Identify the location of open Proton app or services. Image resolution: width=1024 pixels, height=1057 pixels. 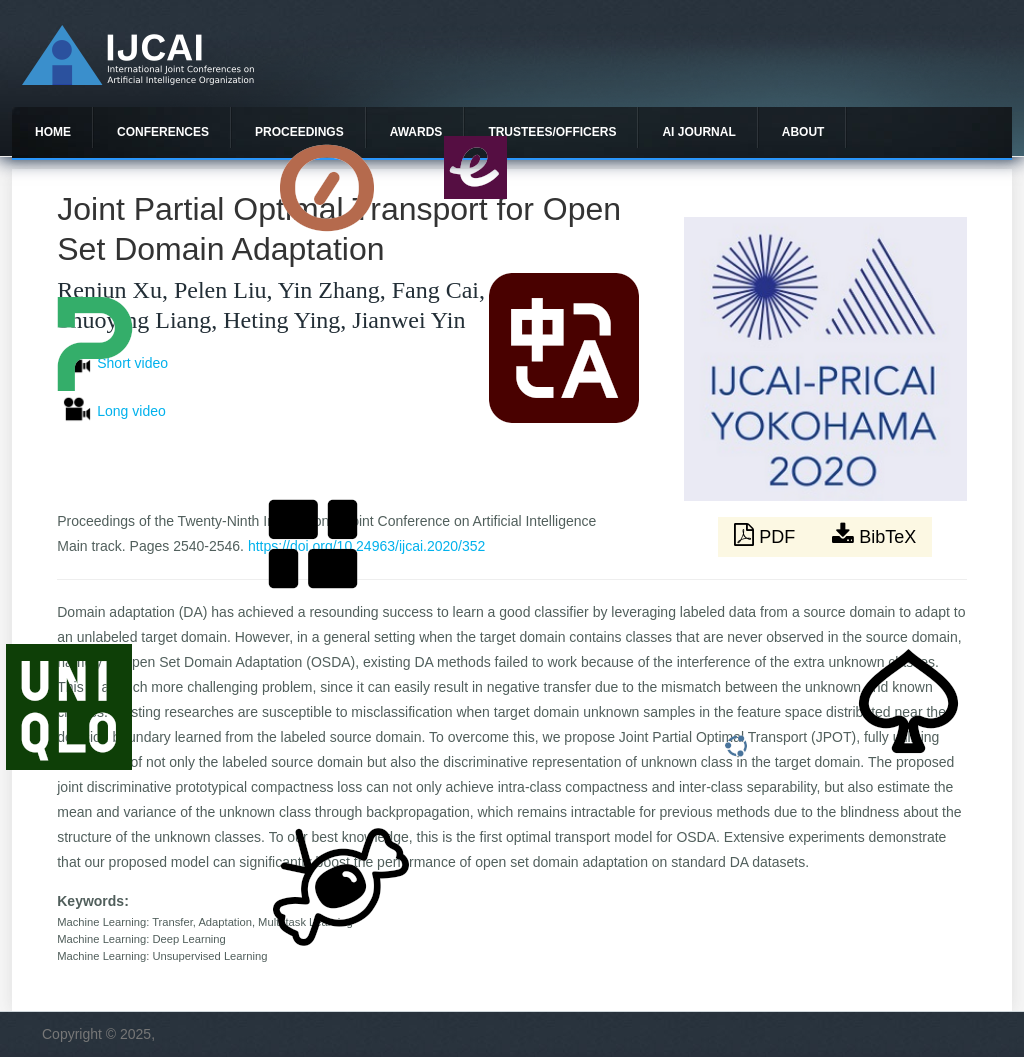
(95, 344).